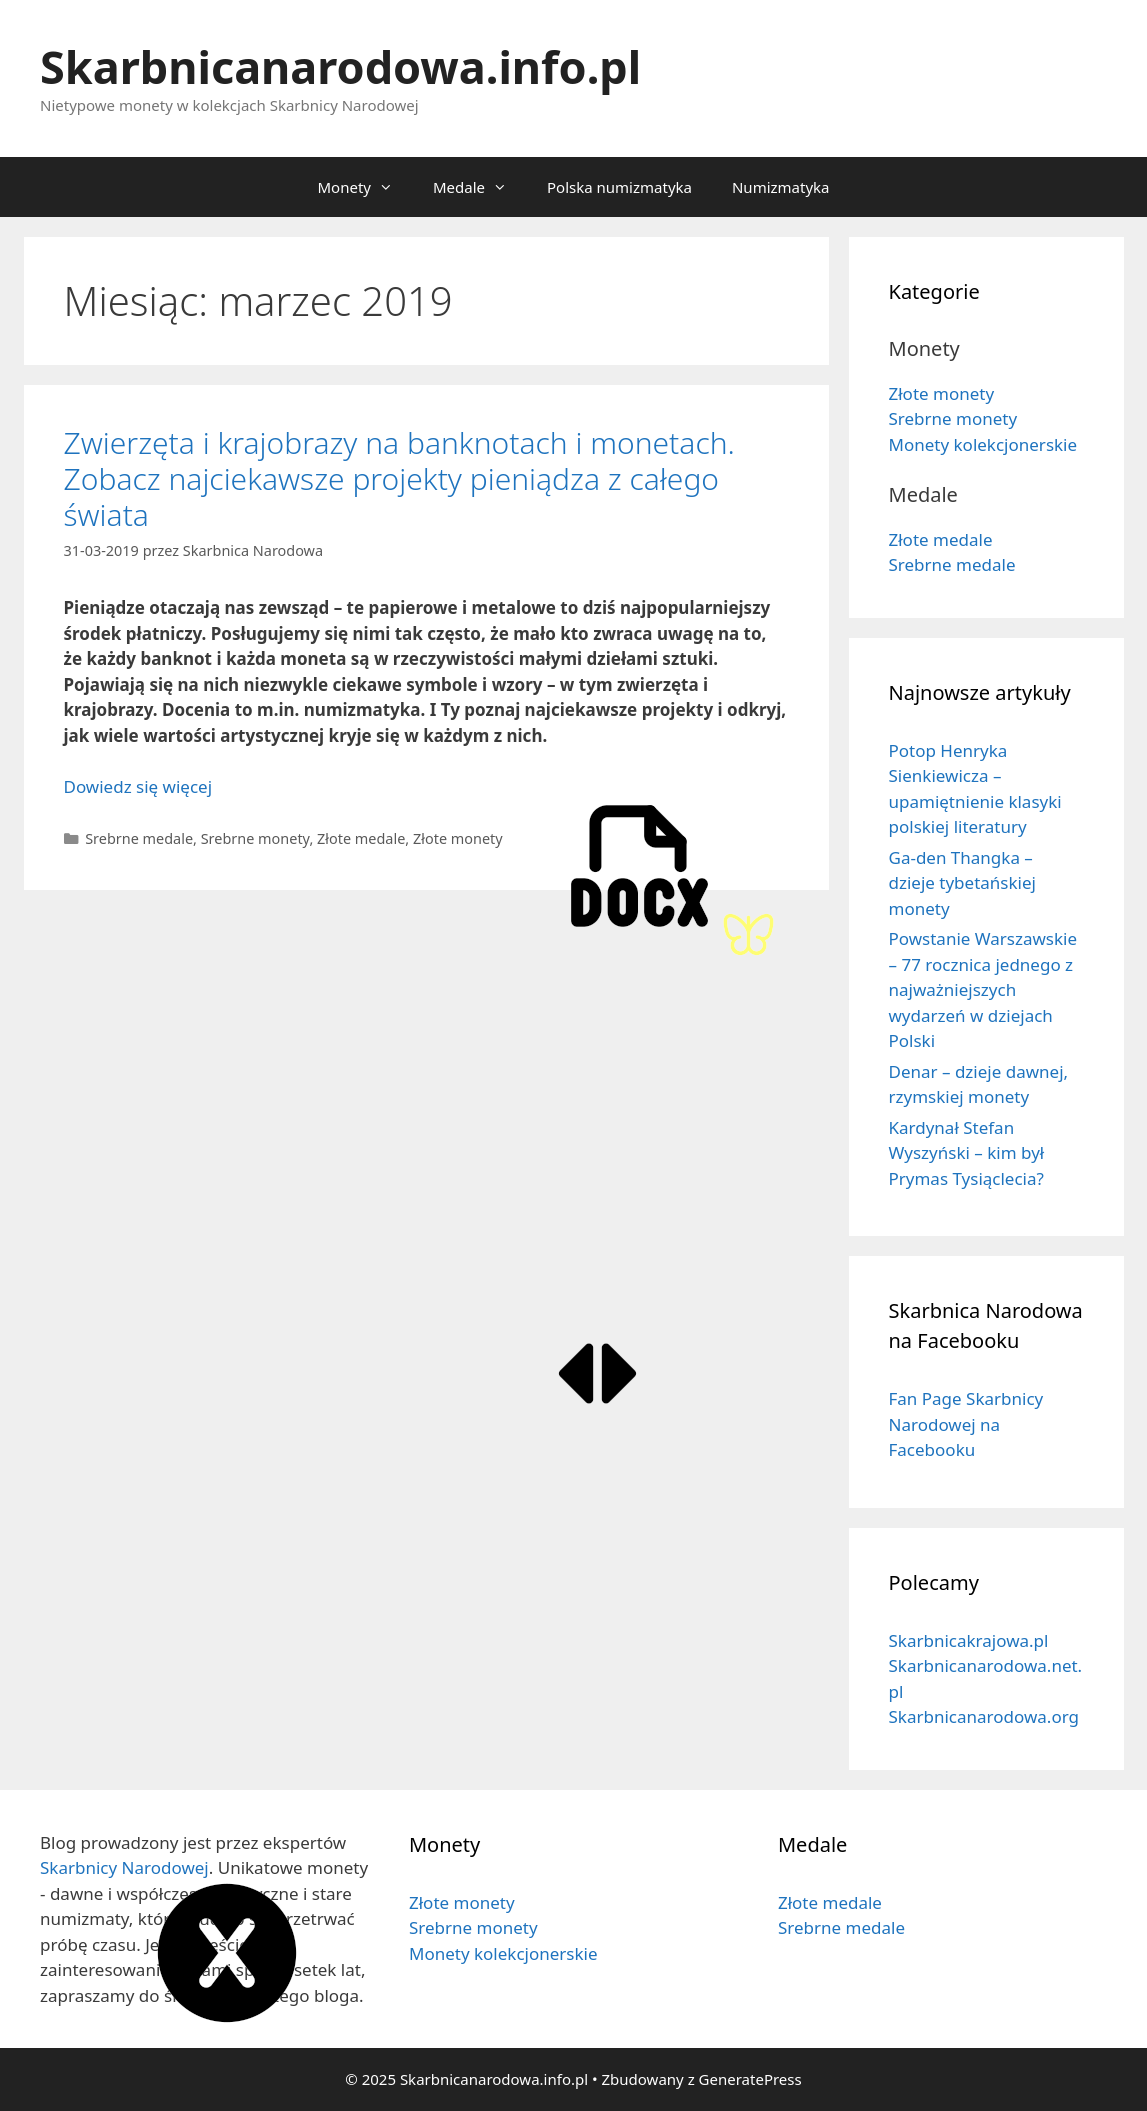  I want to click on xbox x button icon, so click(227, 1953).